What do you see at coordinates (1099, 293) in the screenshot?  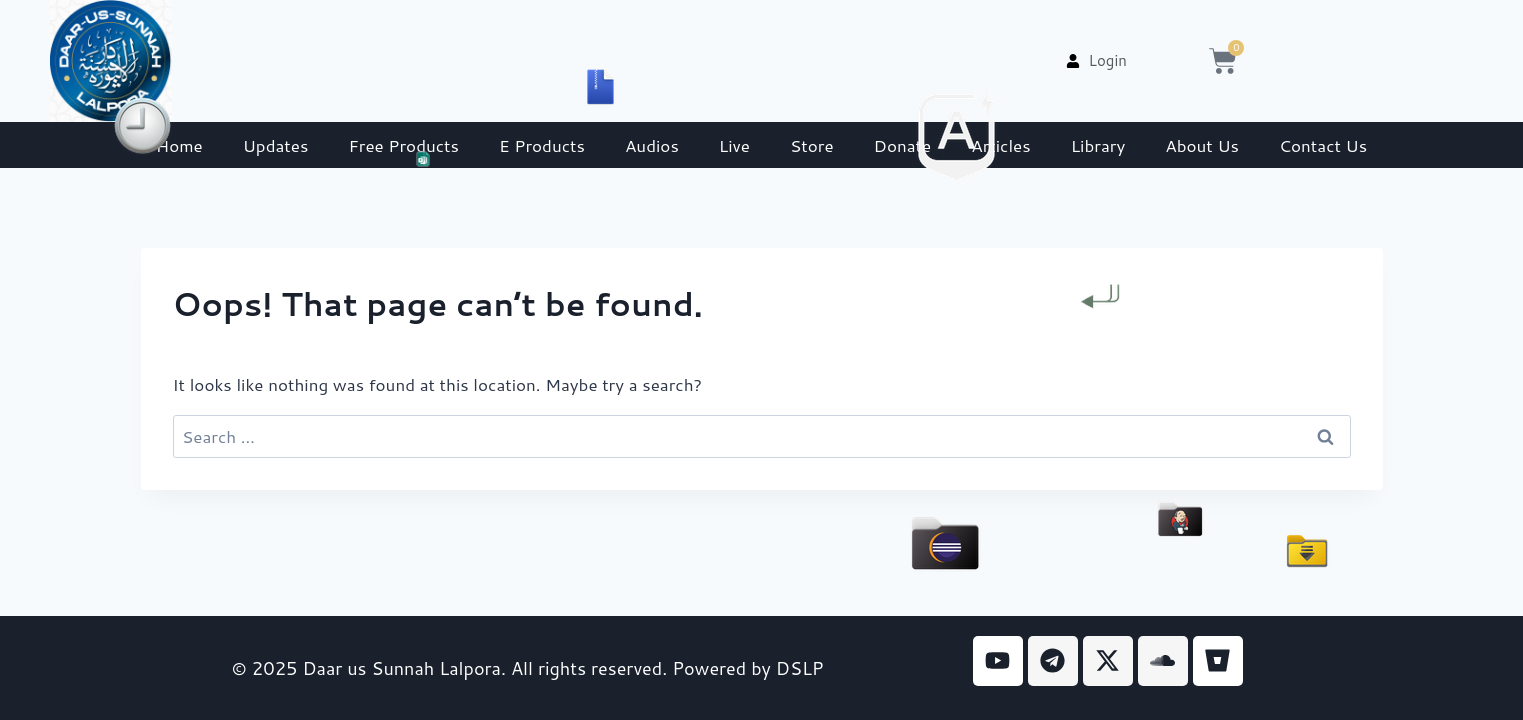 I see `reply to all recipients in an email thread` at bounding box center [1099, 293].